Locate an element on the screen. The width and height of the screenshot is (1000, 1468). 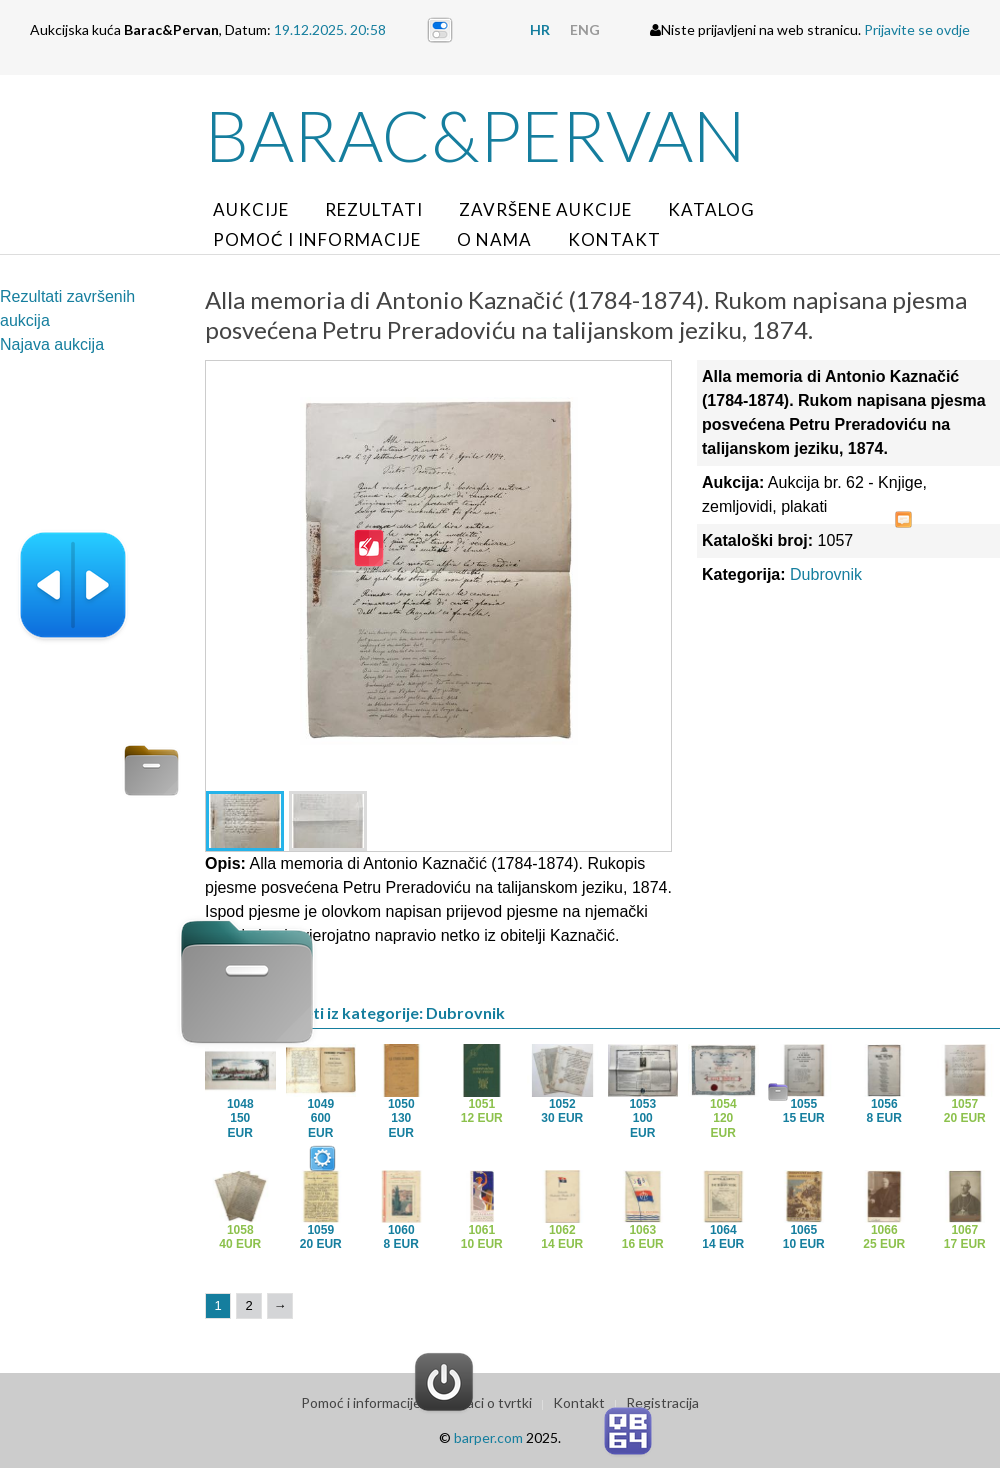
open system settings or preferences is located at coordinates (440, 30).